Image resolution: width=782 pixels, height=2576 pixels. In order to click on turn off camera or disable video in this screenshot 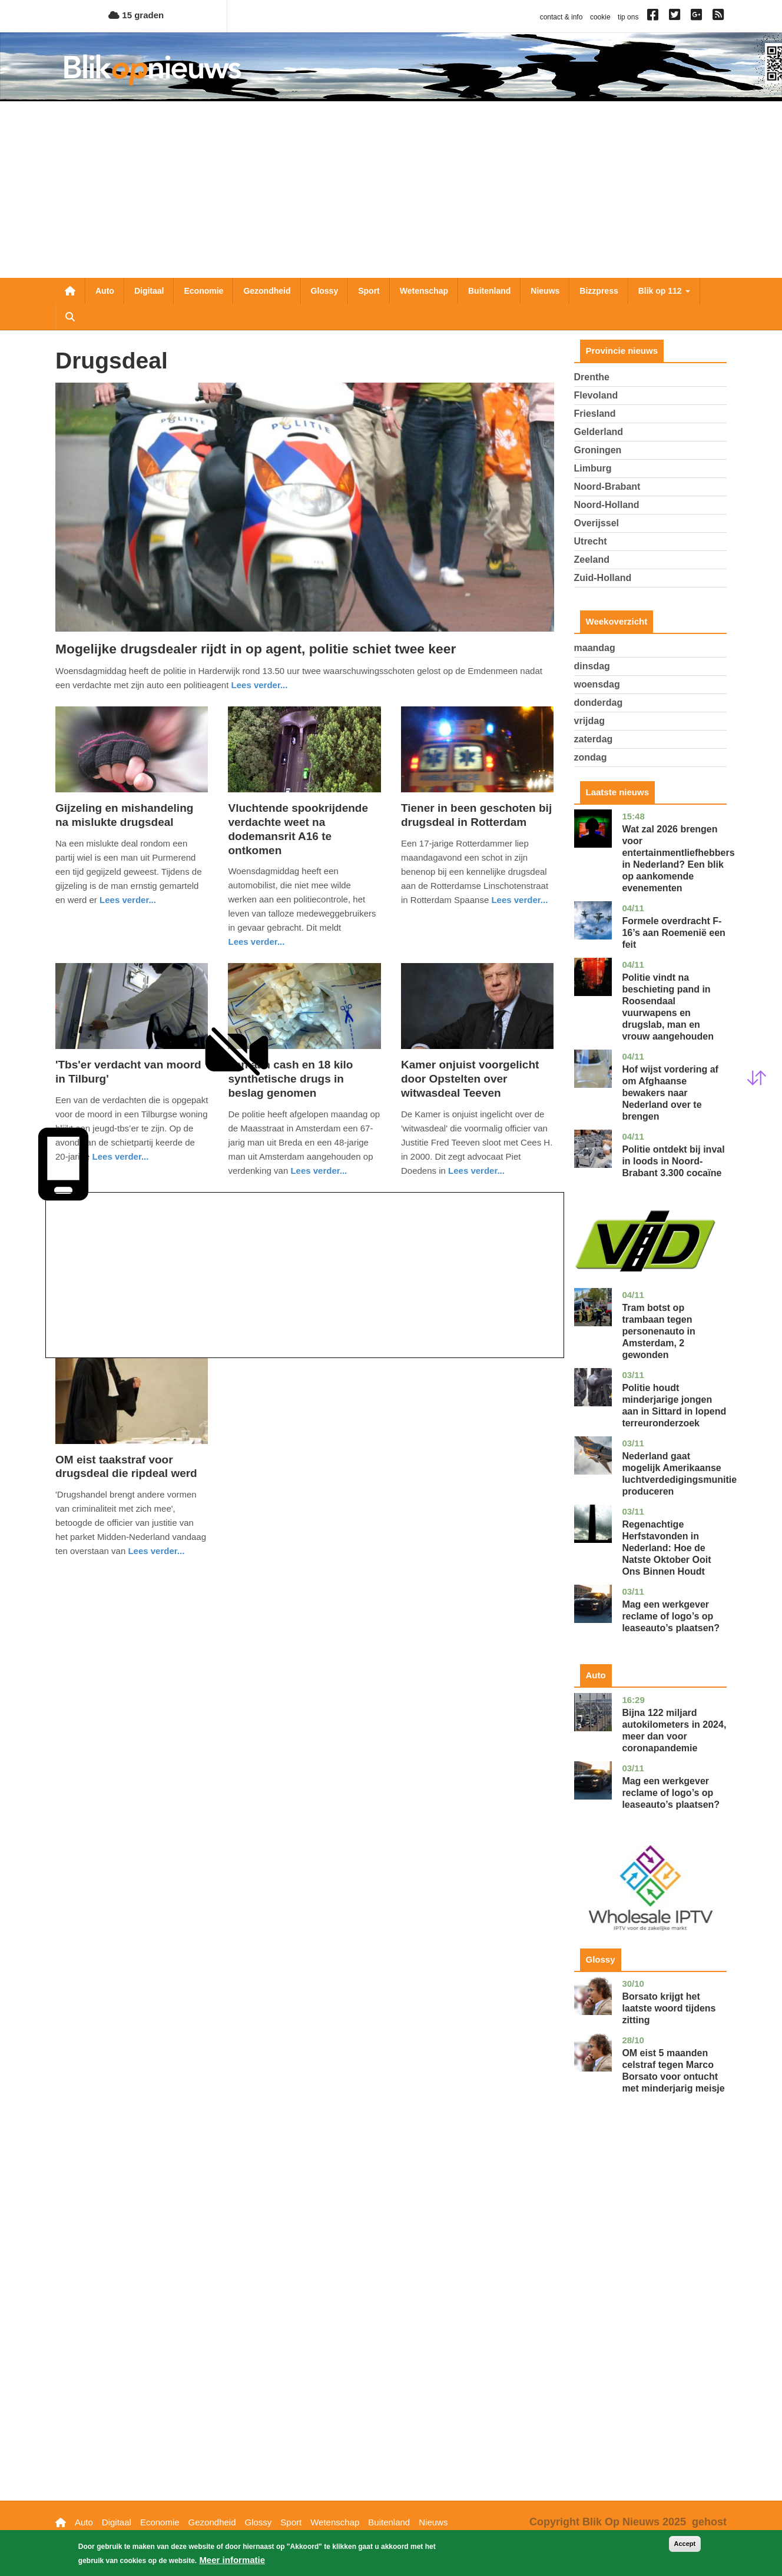, I will do `click(237, 1053)`.